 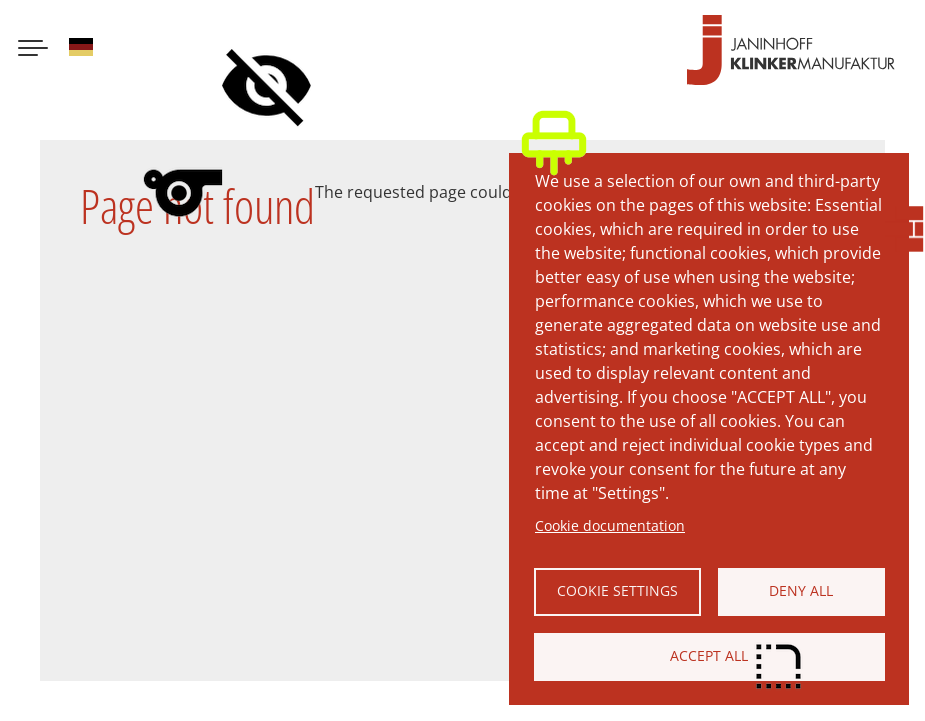 What do you see at coordinates (554, 143) in the screenshot?
I see `shred or permanently delete a document` at bounding box center [554, 143].